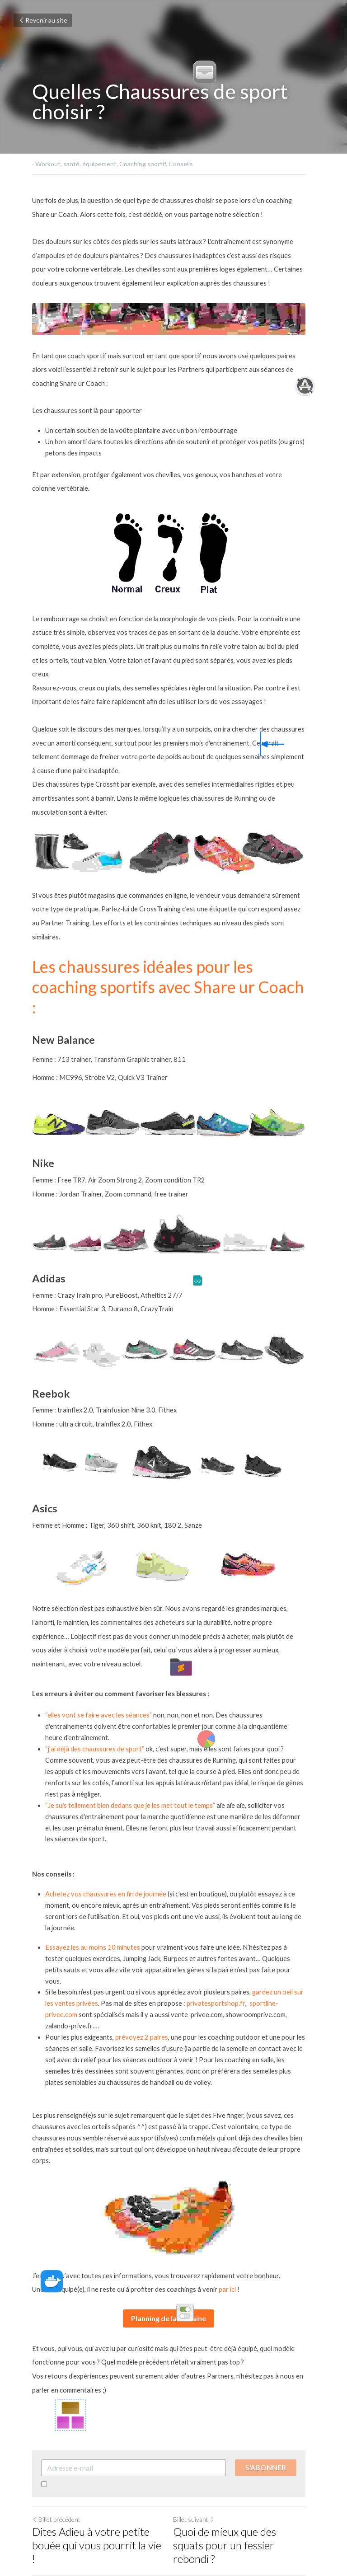 This screenshot has width=347, height=2576. Describe the element at coordinates (52, 2281) in the screenshot. I see `open Docker Desktop application` at that location.